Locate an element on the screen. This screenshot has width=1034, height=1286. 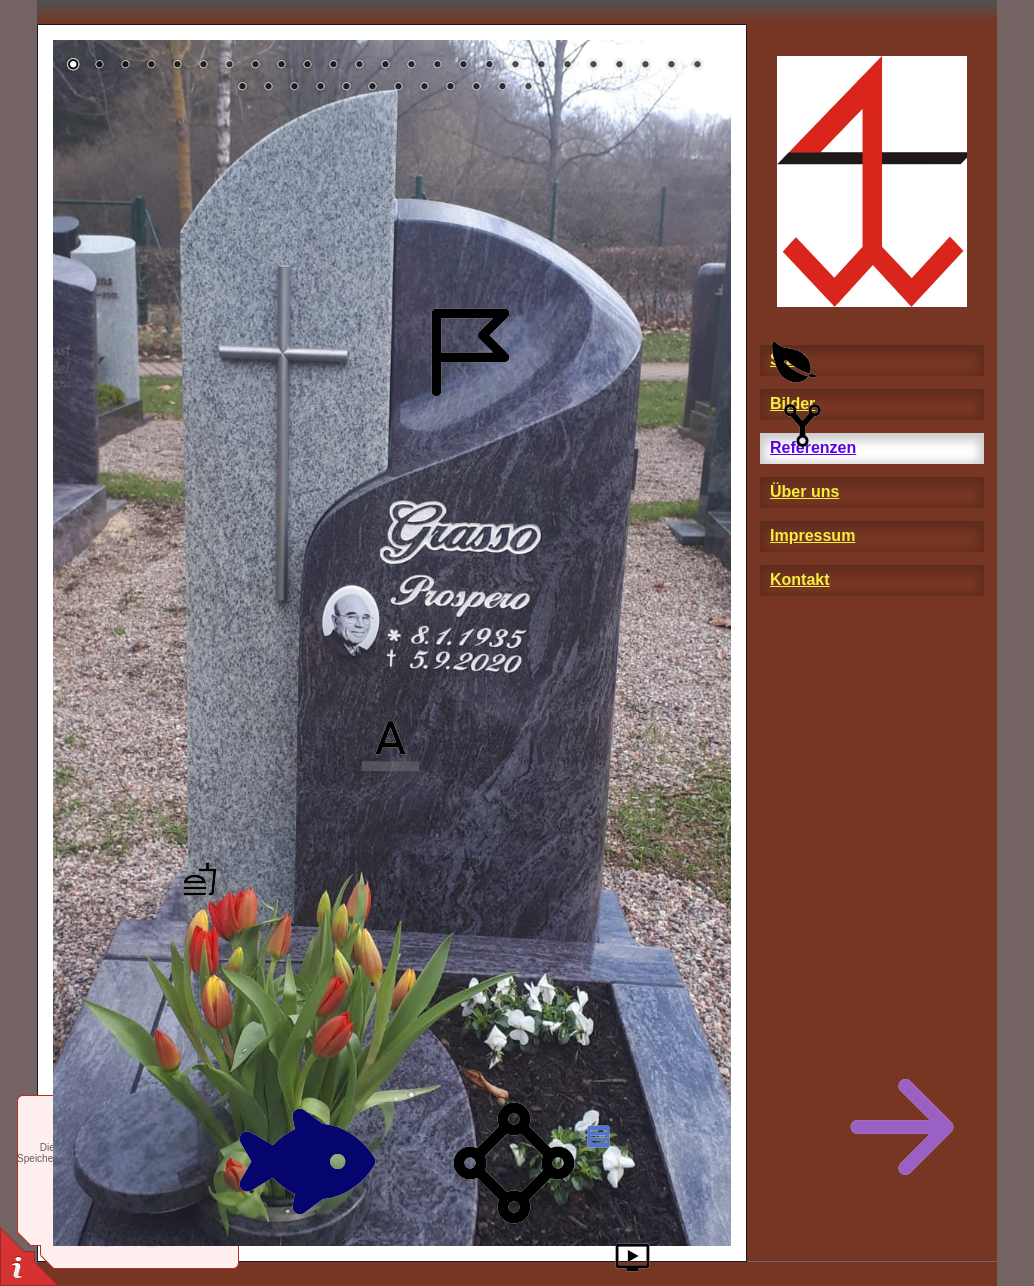
view eco-friendly or sustainable options is located at coordinates (794, 362).